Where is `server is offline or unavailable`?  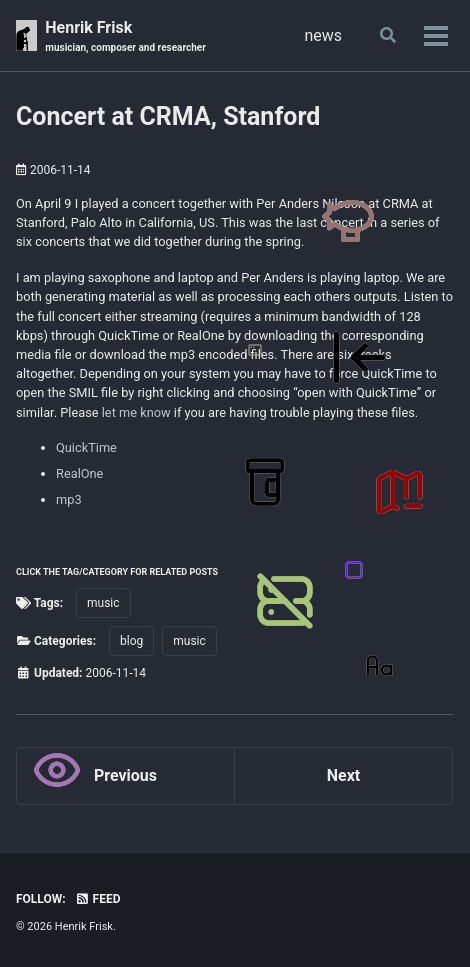
server is offline or unavailable is located at coordinates (285, 601).